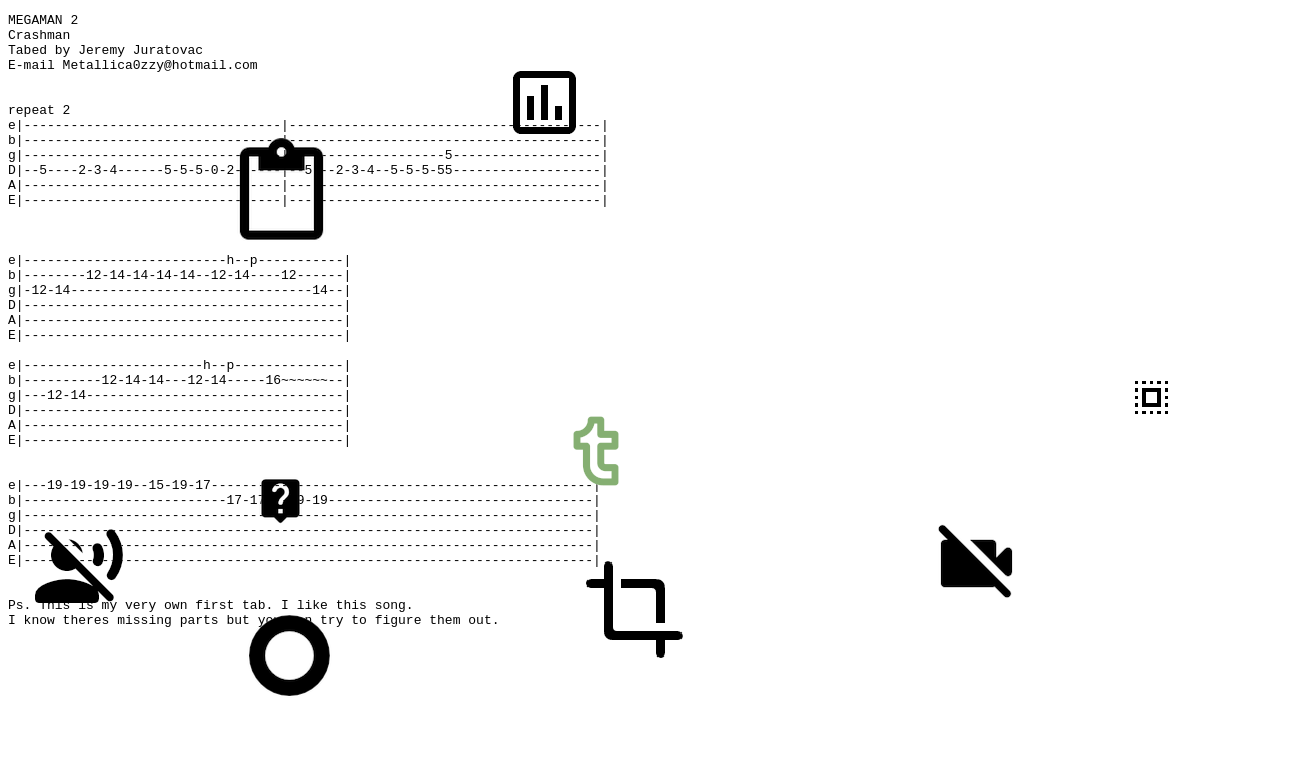 The image size is (1291, 764). What do you see at coordinates (596, 451) in the screenshot?
I see `open tumblr app` at bounding box center [596, 451].